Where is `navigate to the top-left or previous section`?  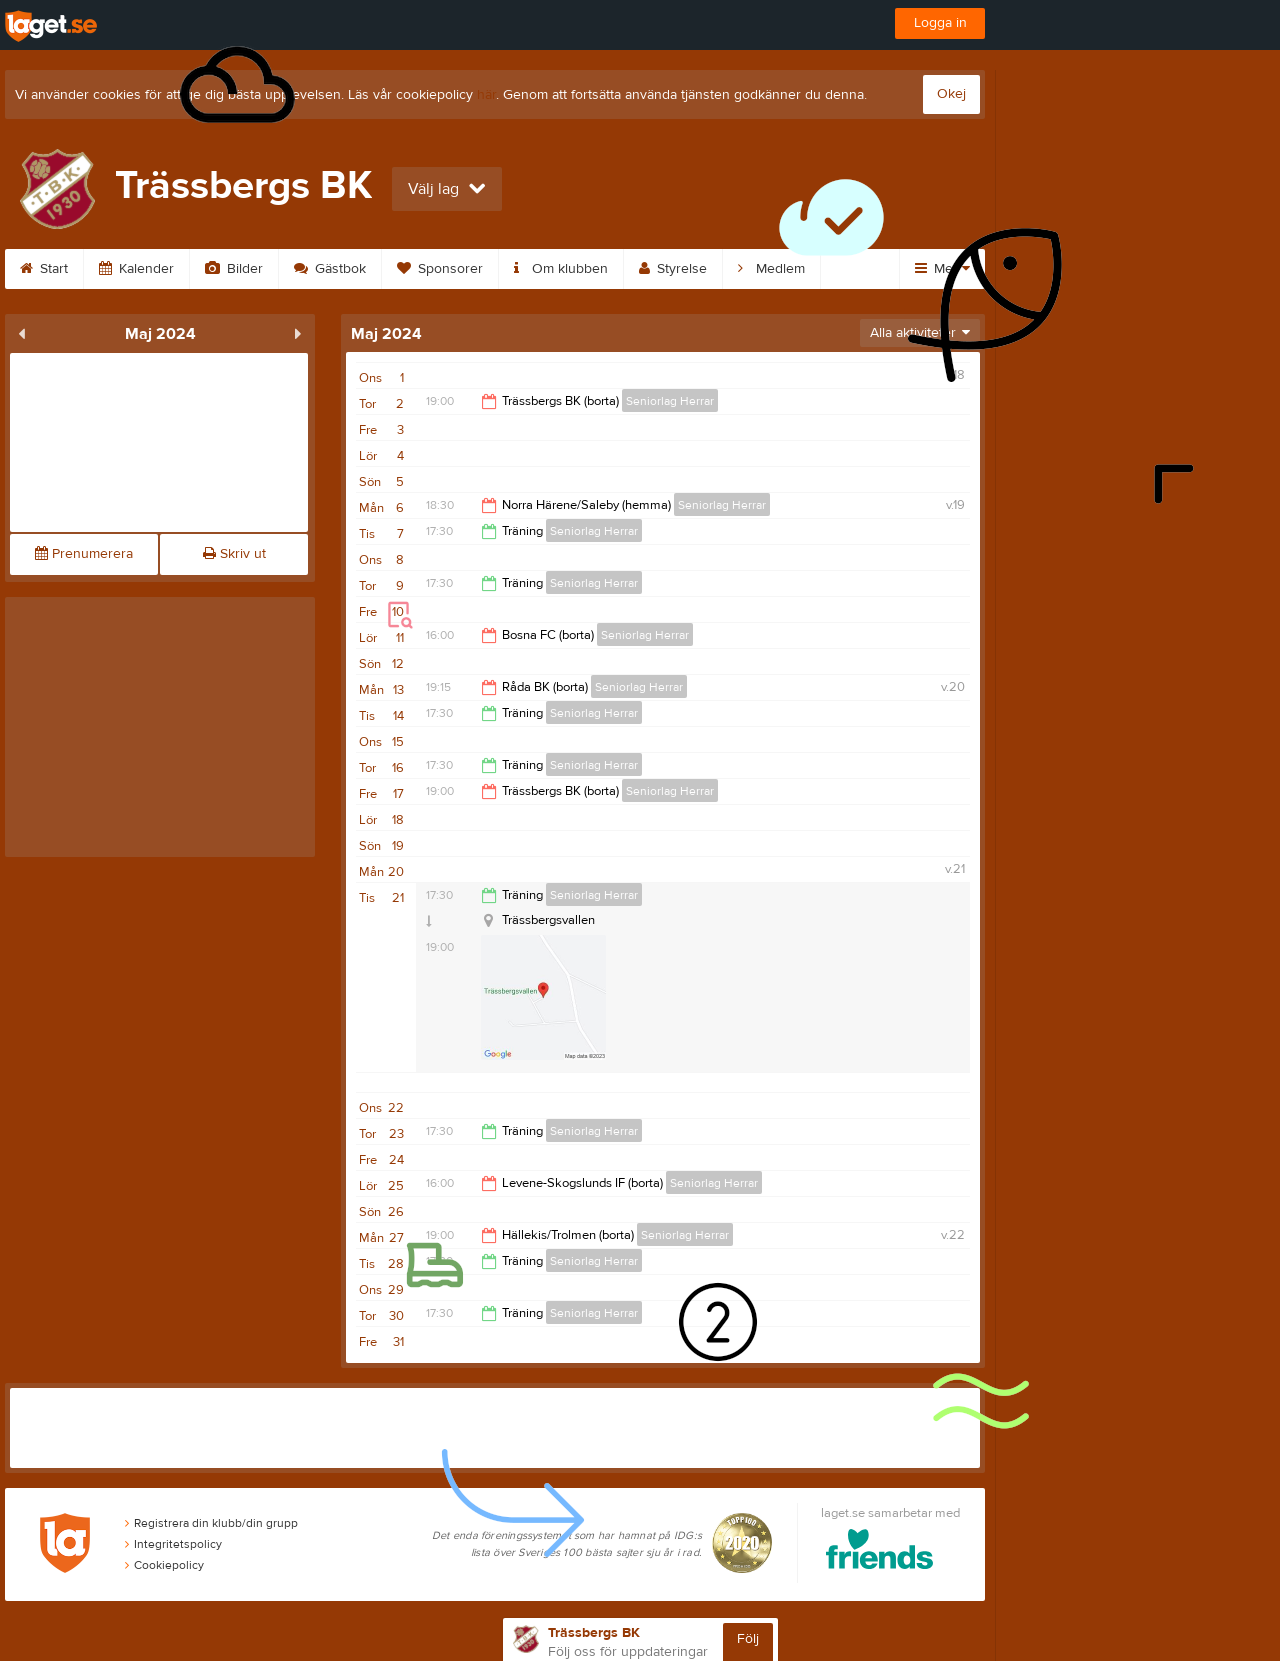 navigate to the top-left or previous section is located at coordinates (1174, 484).